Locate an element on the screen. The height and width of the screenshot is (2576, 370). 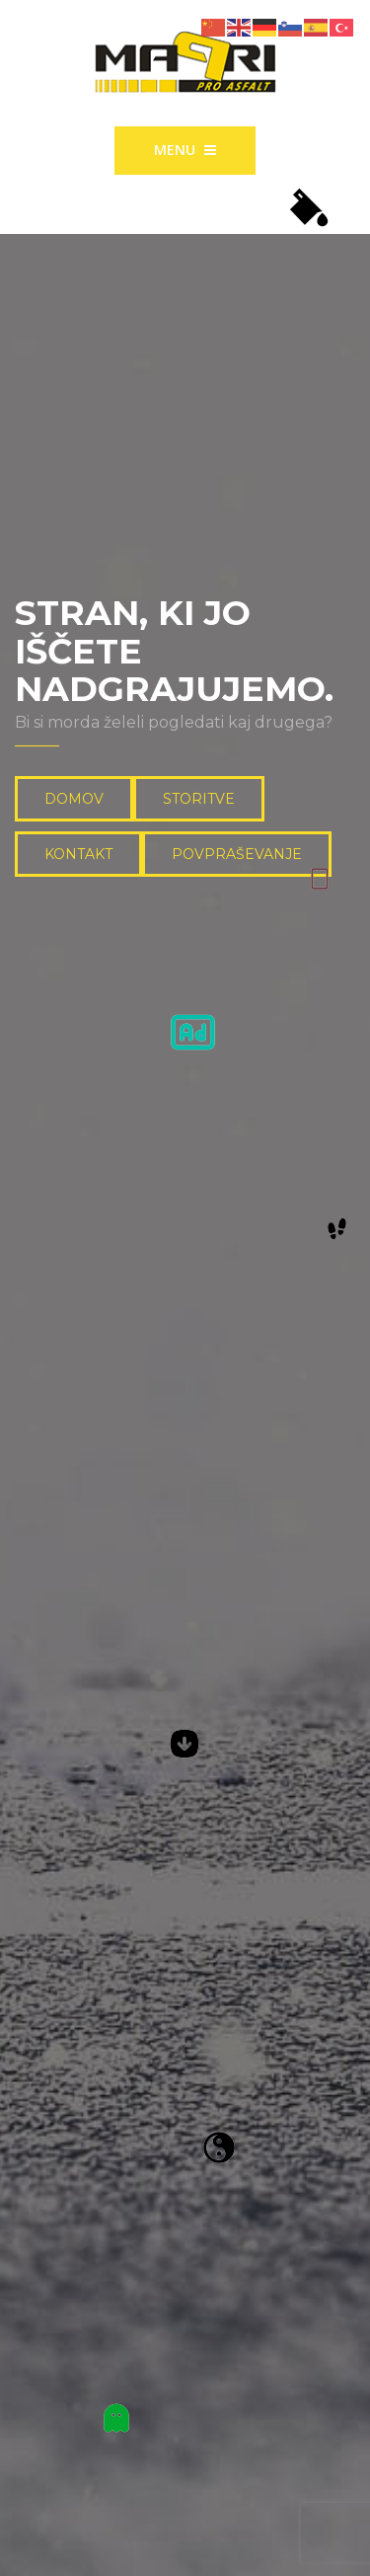
indicates sponsored or advertising content is located at coordinates (192, 1032).